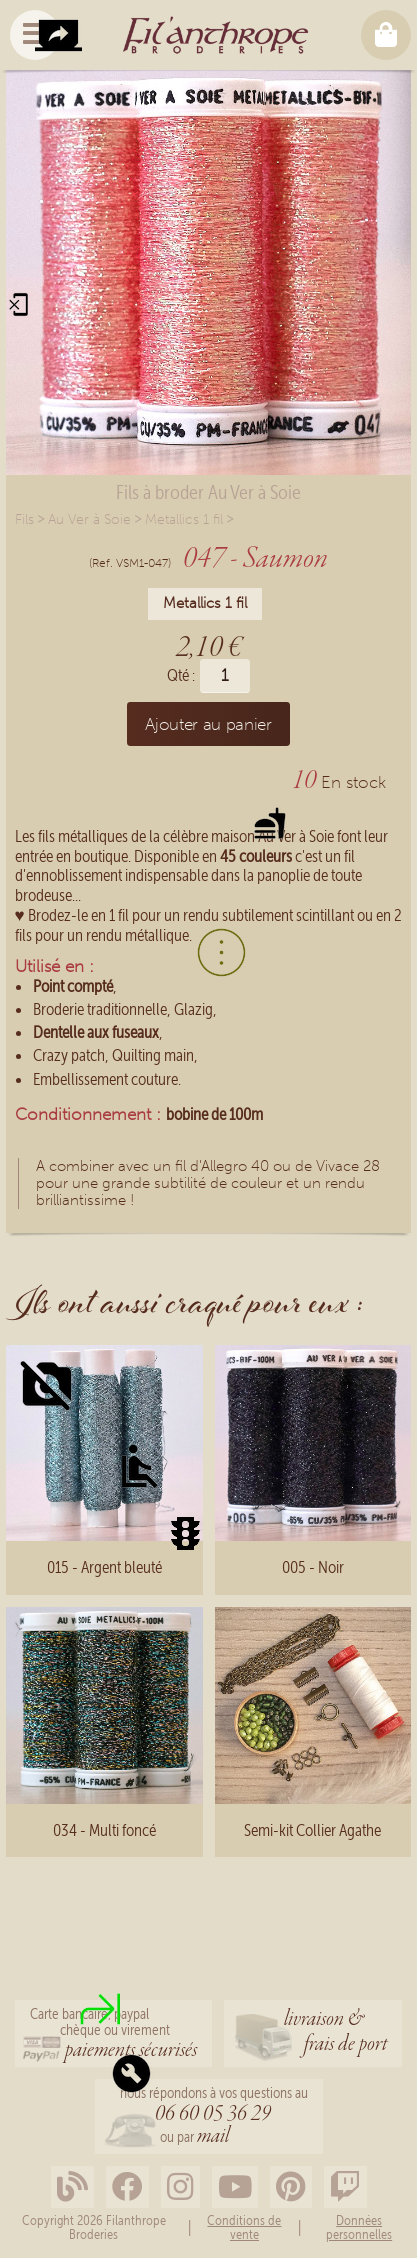 Image resolution: width=417 pixels, height=2258 pixels. I want to click on move cursor to next tab stop, so click(97, 2007).